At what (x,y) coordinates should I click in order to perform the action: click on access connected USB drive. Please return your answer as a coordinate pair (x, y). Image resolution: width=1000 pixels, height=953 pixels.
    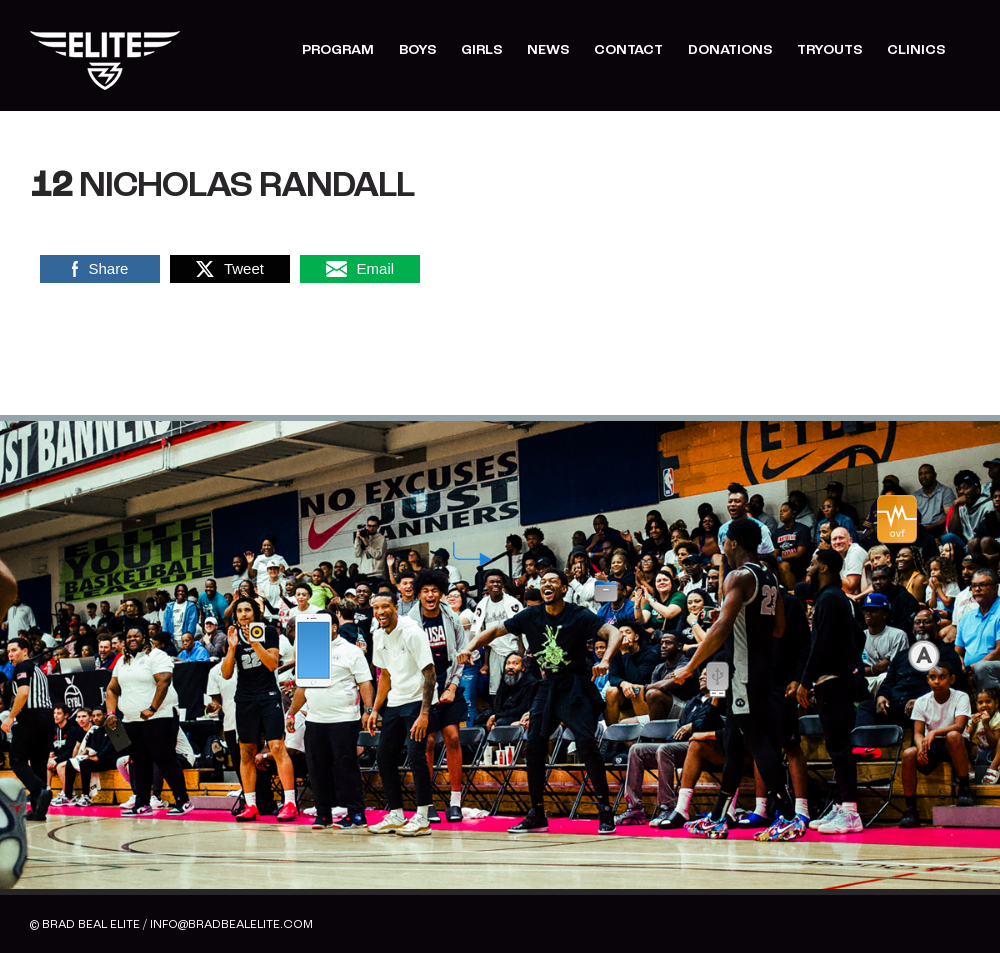
    Looking at the image, I should click on (717, 679).